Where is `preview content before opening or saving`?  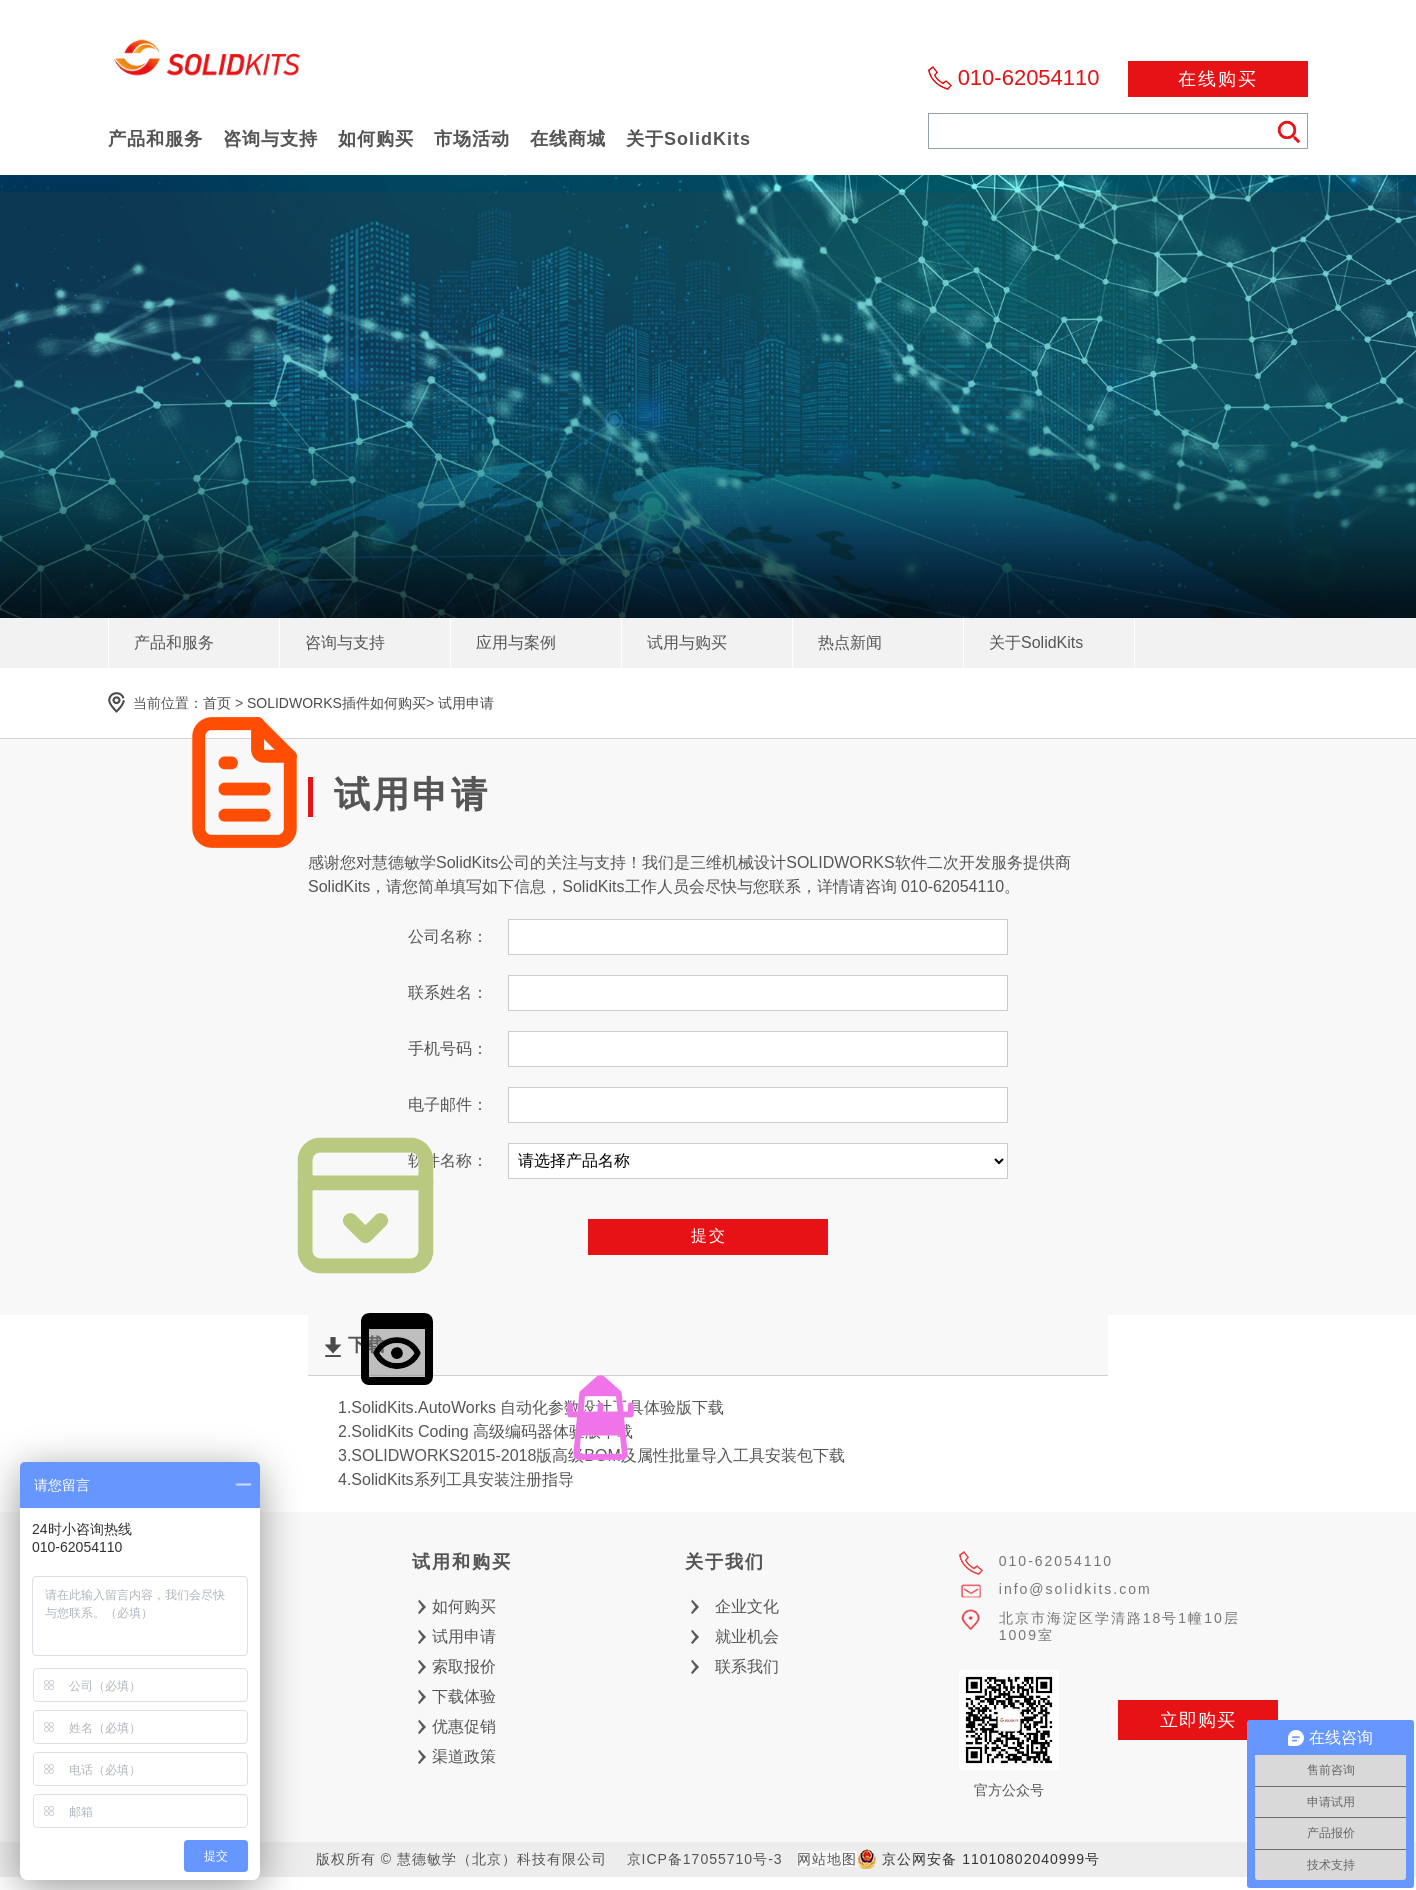
preview content before opening or saving is located at coordinates (397, 1349).